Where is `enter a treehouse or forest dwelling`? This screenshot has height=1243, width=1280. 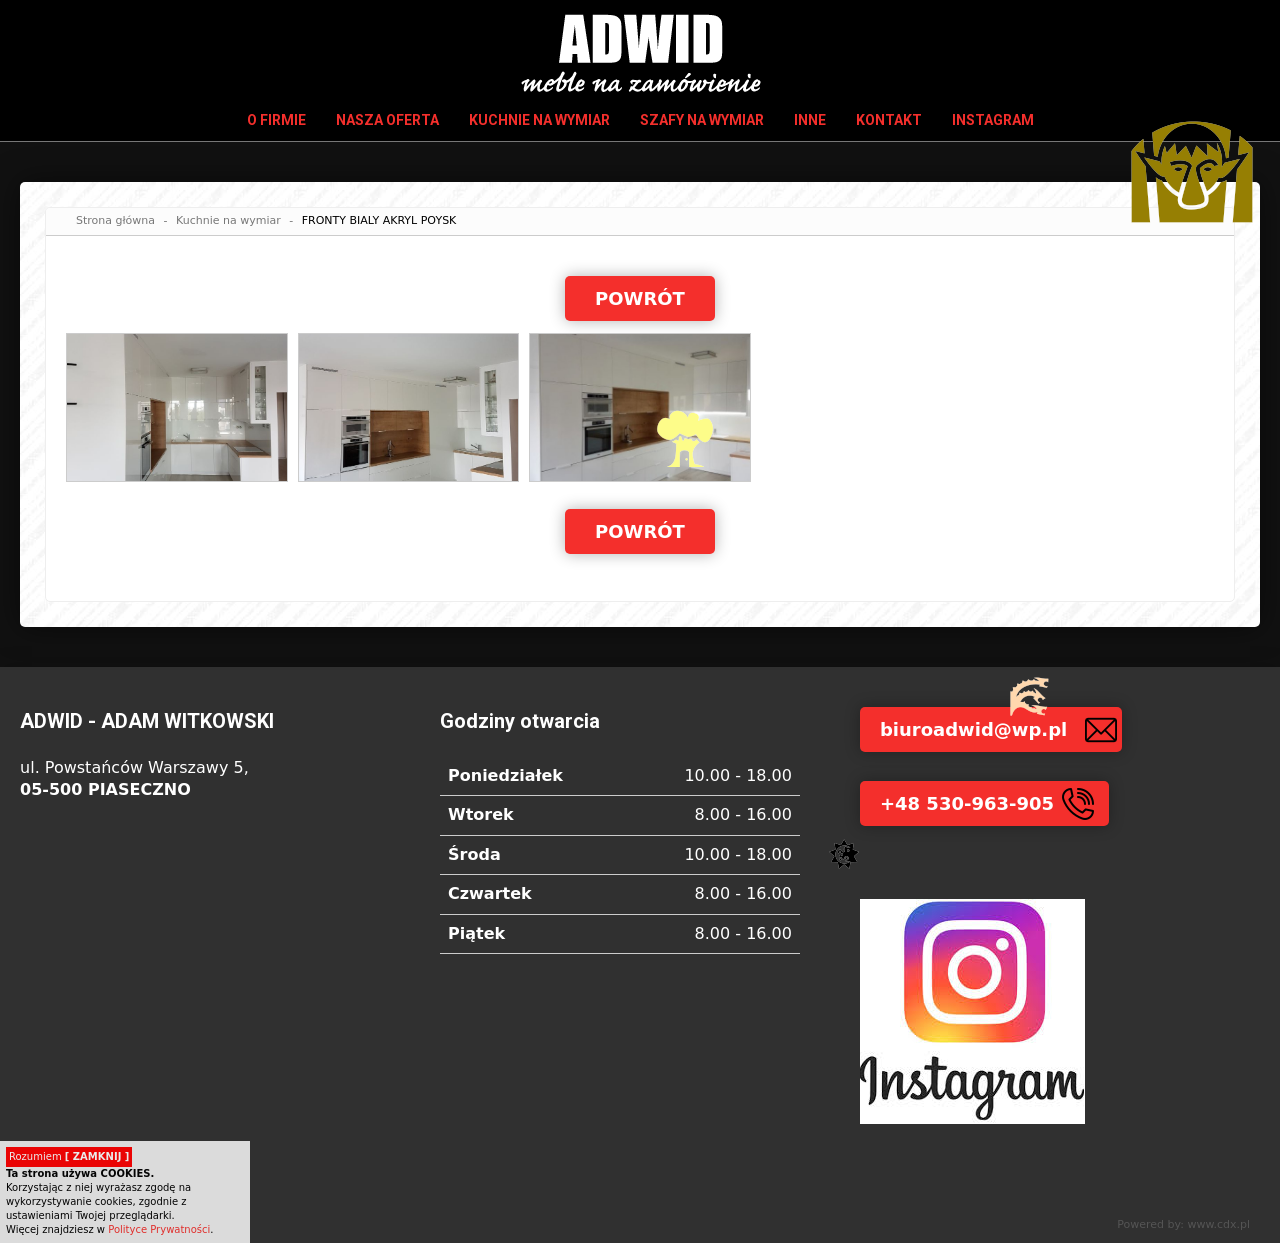 enter a treehouse or forest dwelling is located at coordinates (684, 437).